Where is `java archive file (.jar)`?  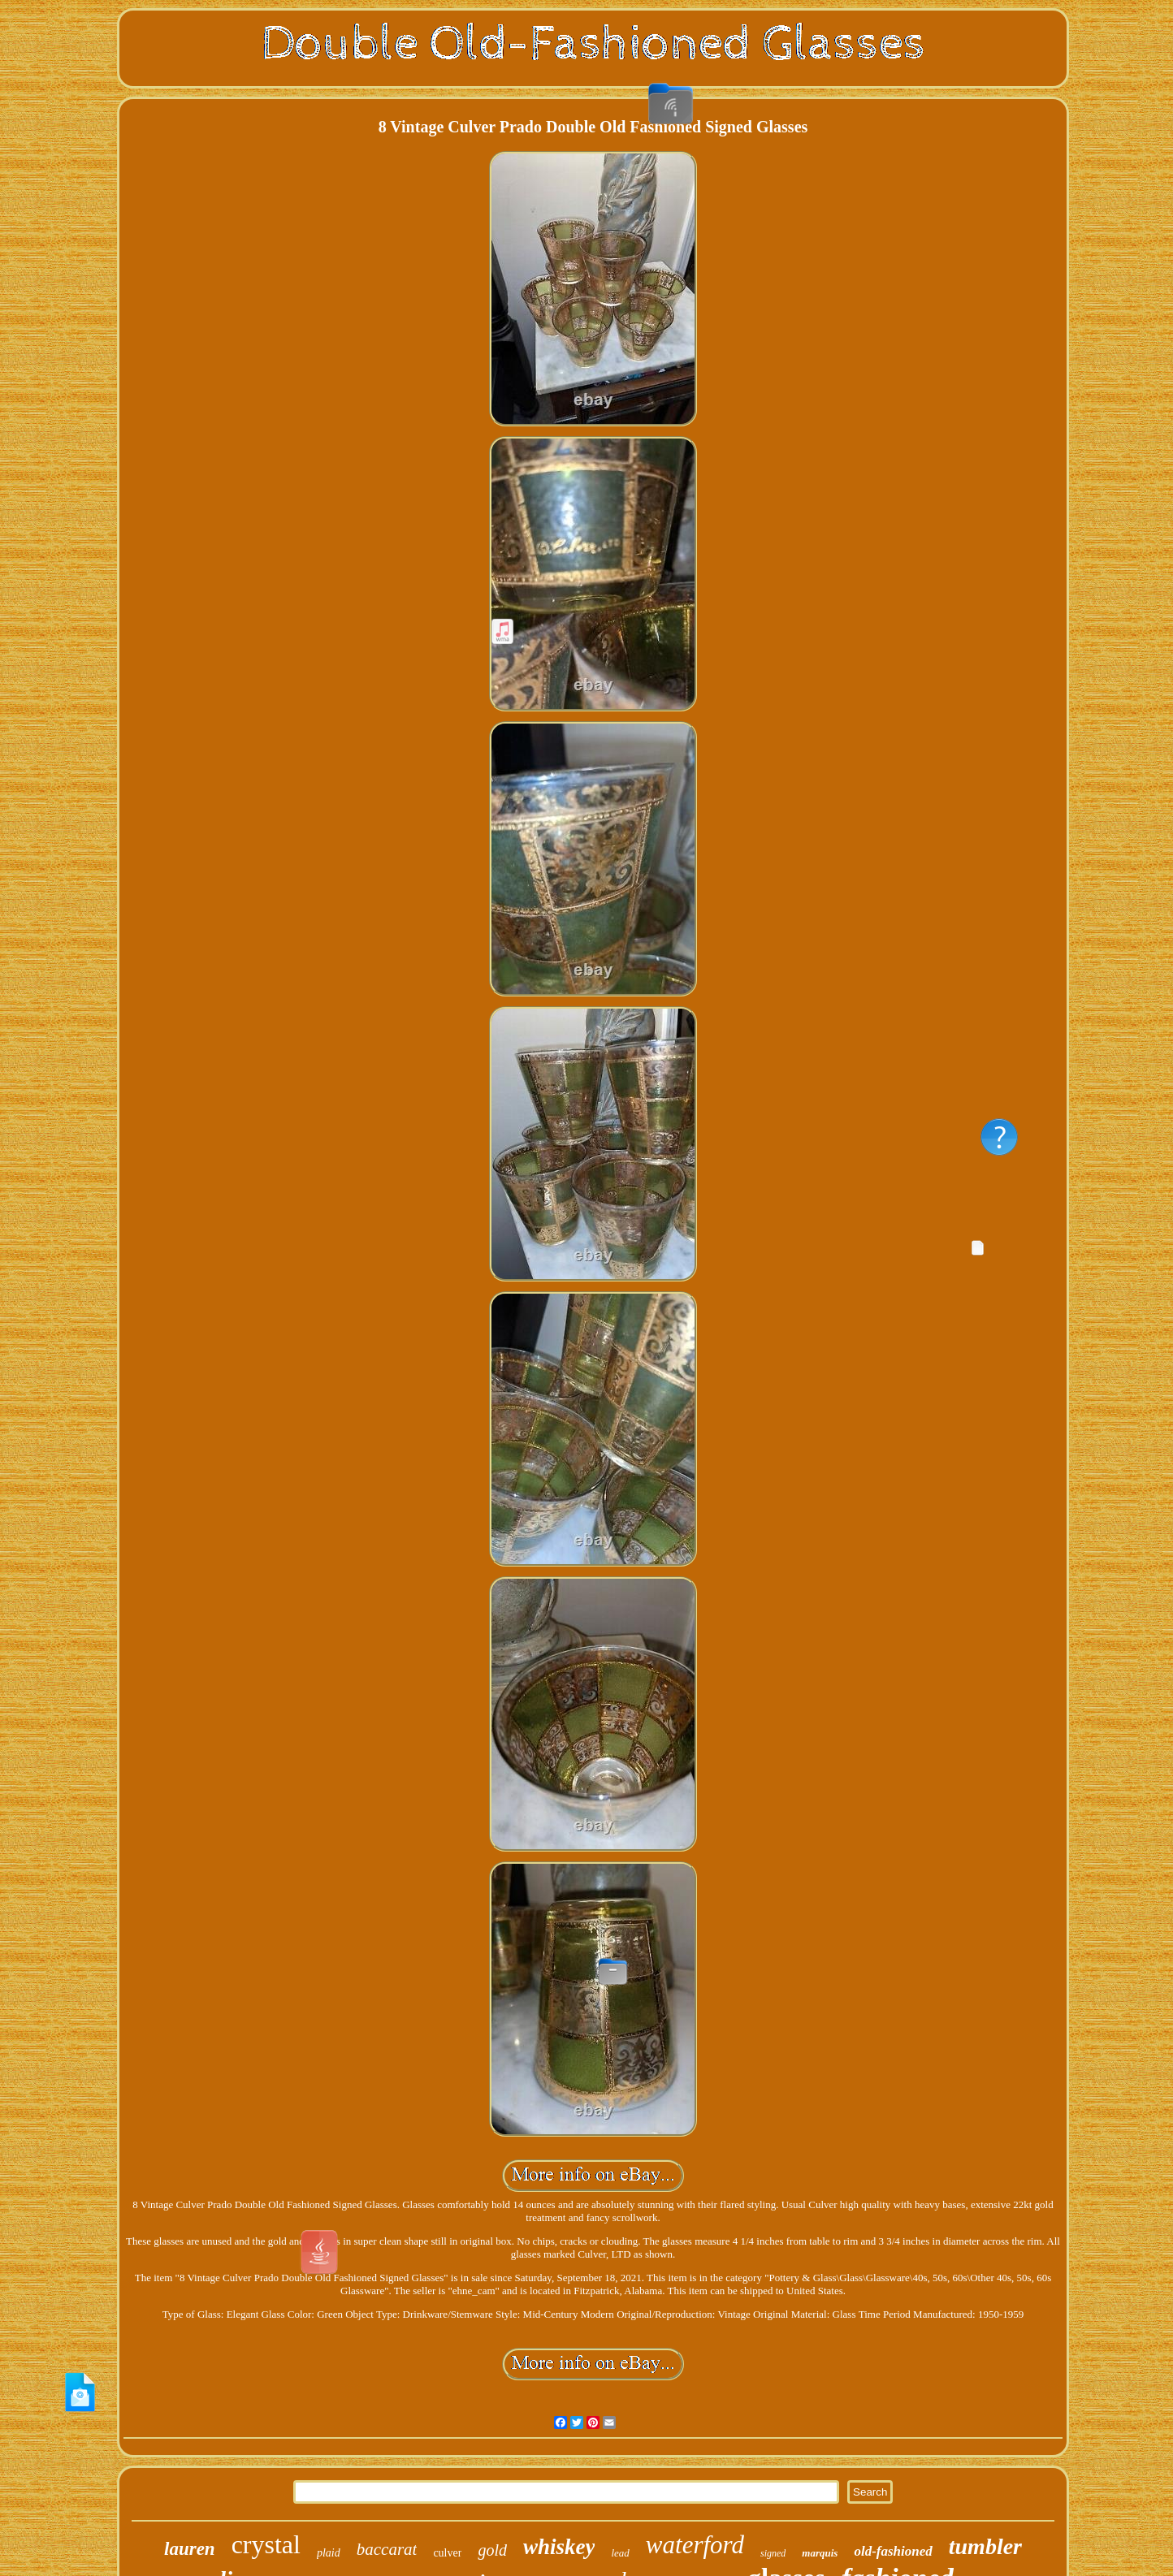
java archive file (.jar) is located at coordinates (319, 2252).